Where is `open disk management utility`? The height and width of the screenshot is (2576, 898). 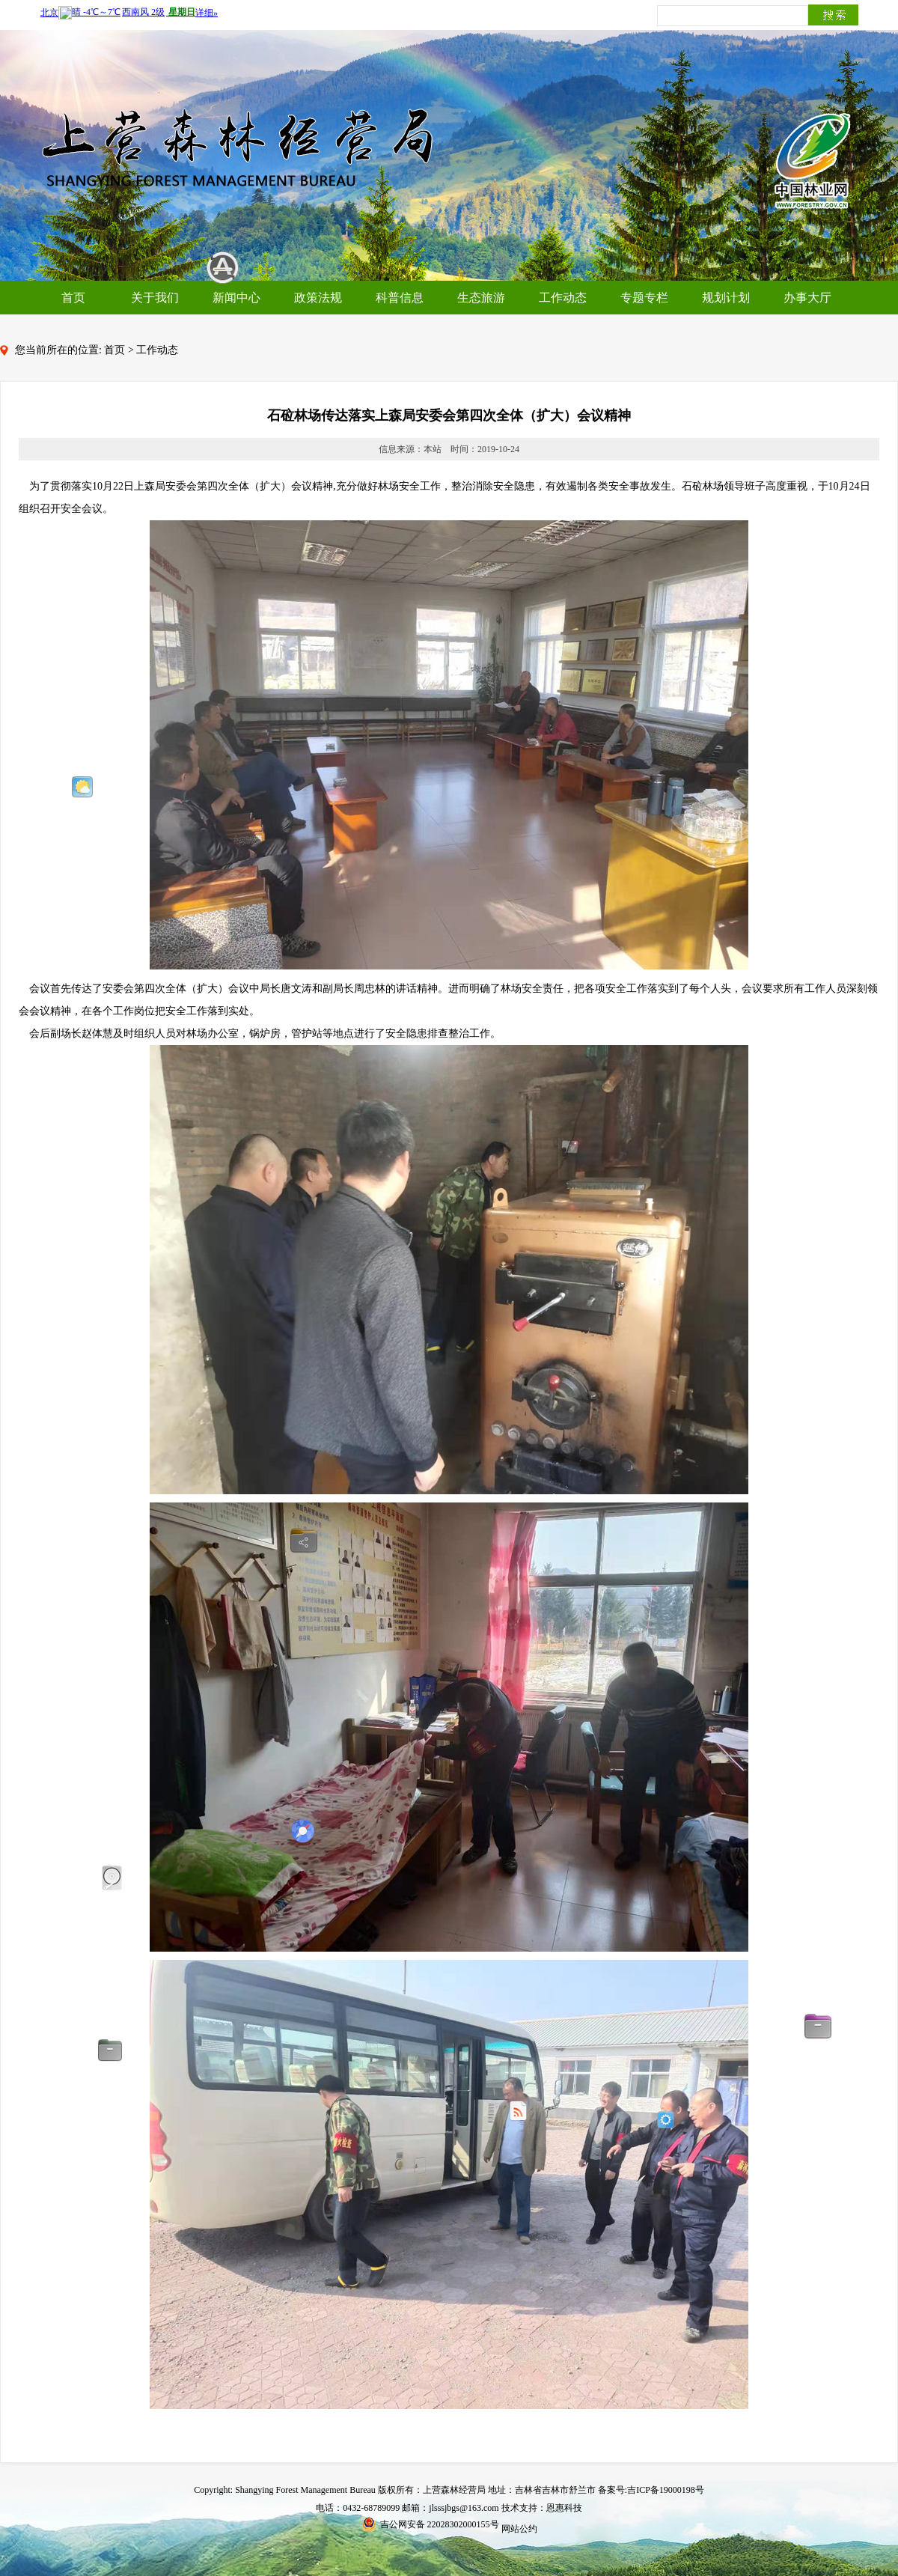
open disk management utility is located at coordinates (112, 1878).